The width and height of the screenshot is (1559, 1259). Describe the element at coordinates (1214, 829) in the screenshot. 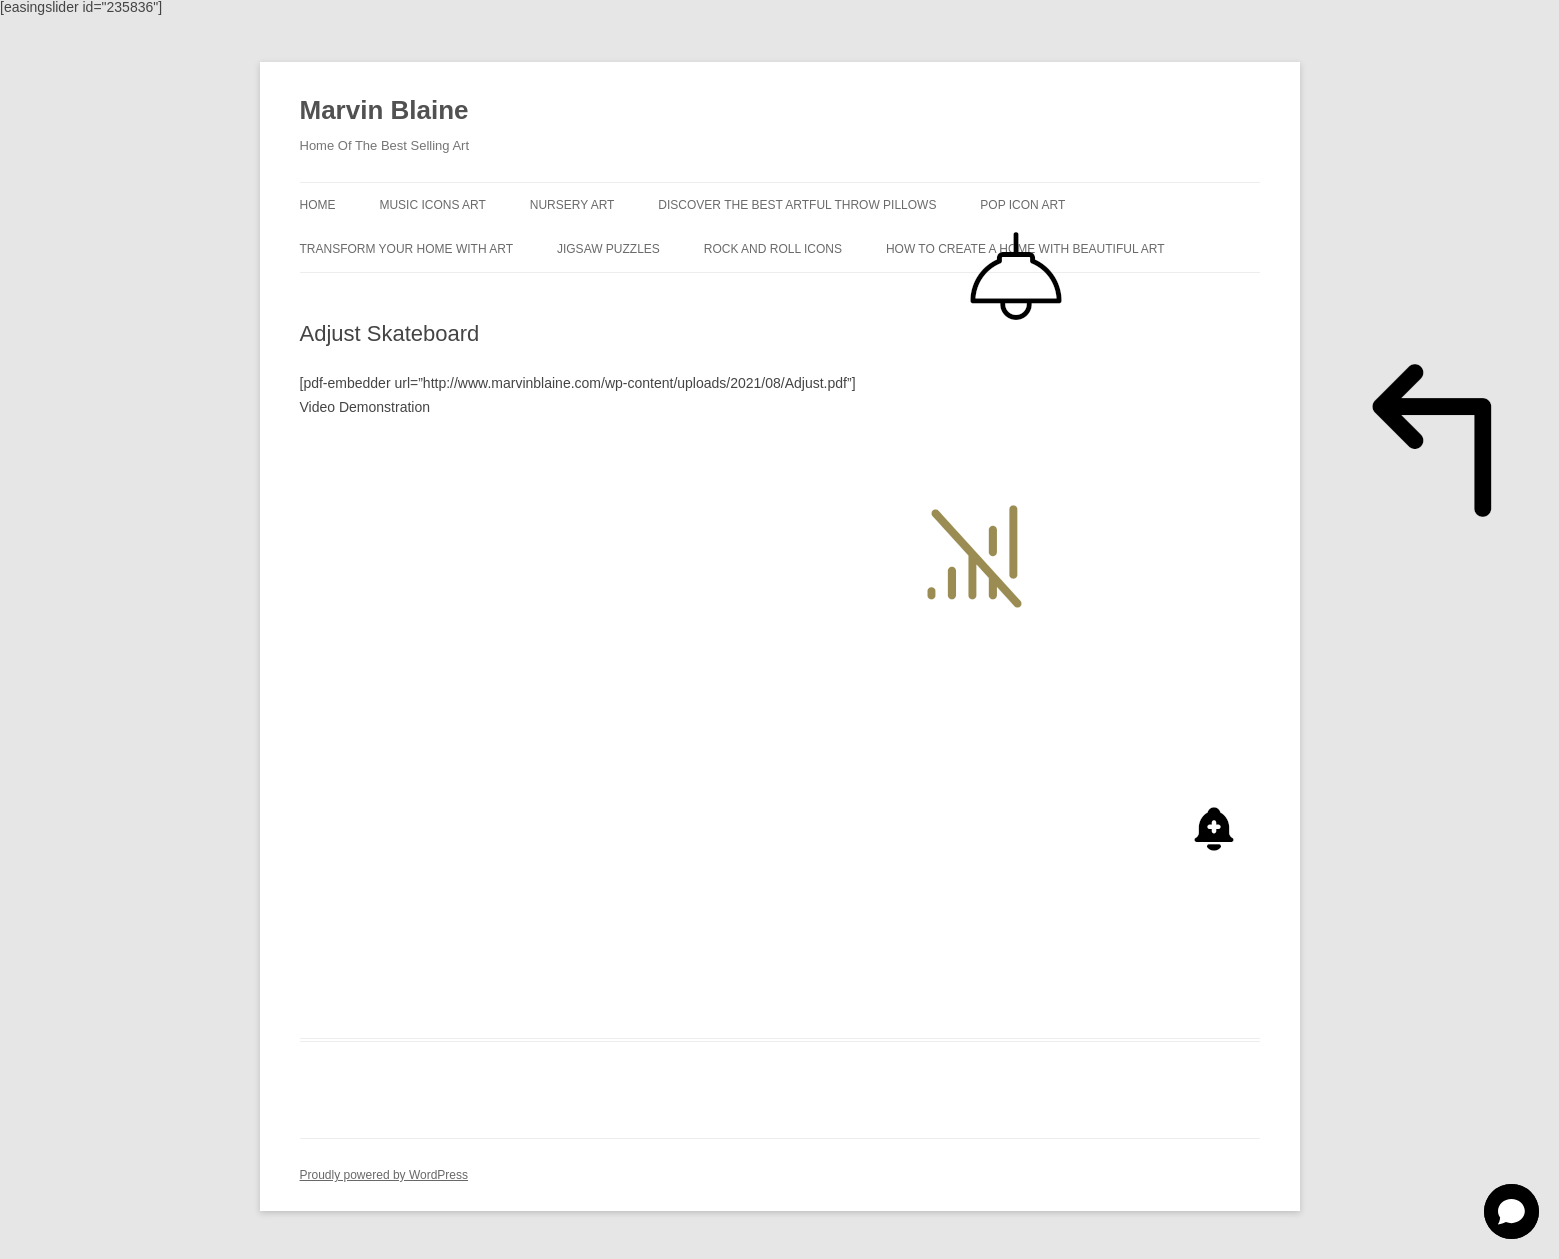

I see `add a new notification or alert` at that location.